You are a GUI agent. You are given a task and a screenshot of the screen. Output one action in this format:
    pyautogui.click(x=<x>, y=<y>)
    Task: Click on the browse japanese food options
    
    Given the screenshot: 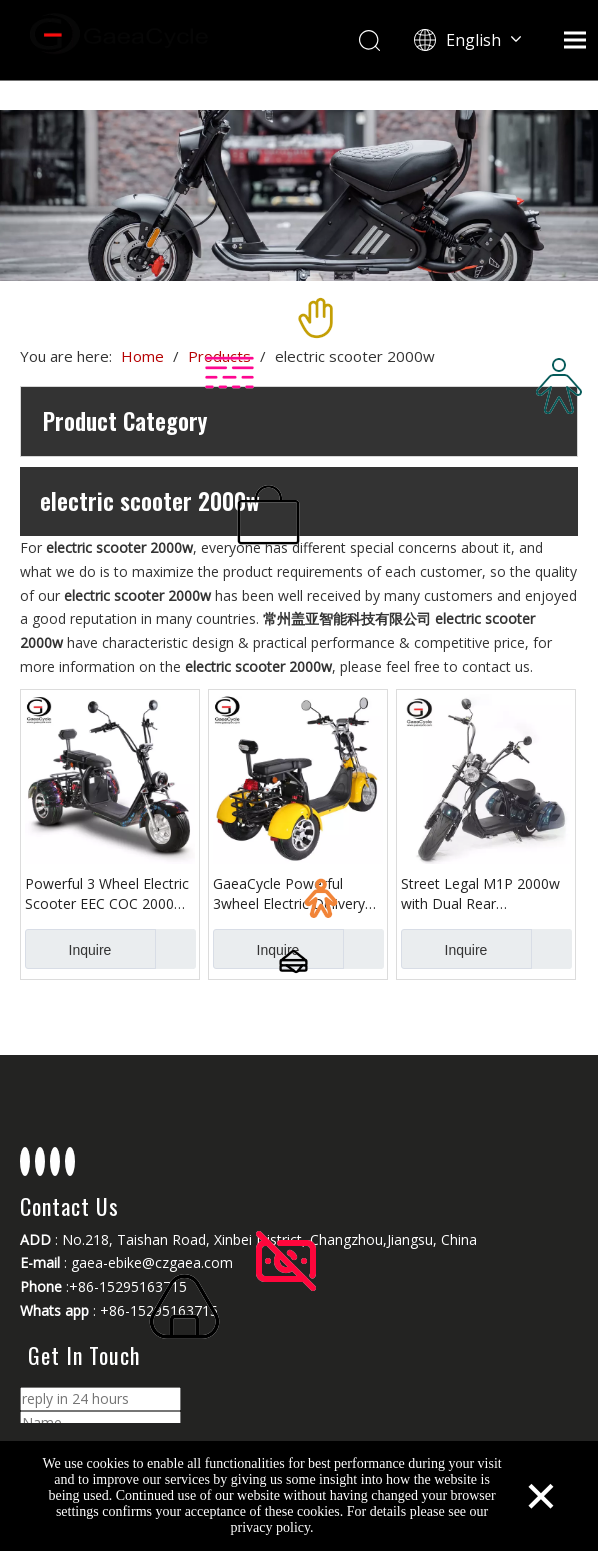 What is the action you would take?
    pyautogui.click(x=184, y=1306)
    